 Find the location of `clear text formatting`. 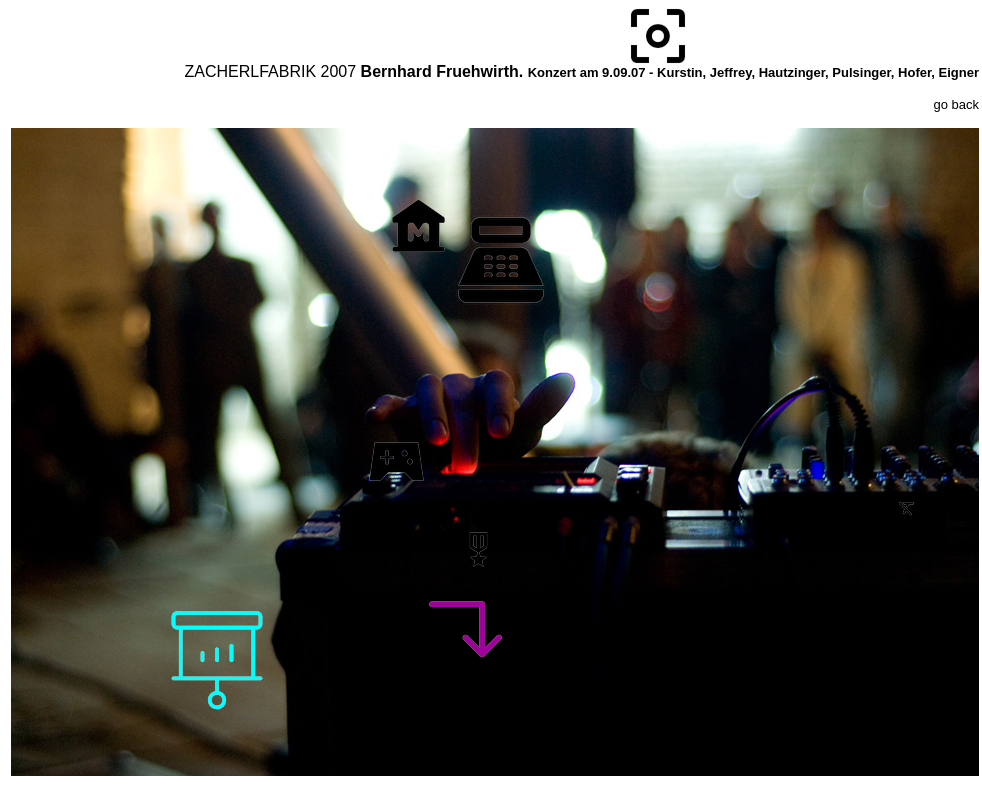

clear text formatting is located at coordinates (907, 508).